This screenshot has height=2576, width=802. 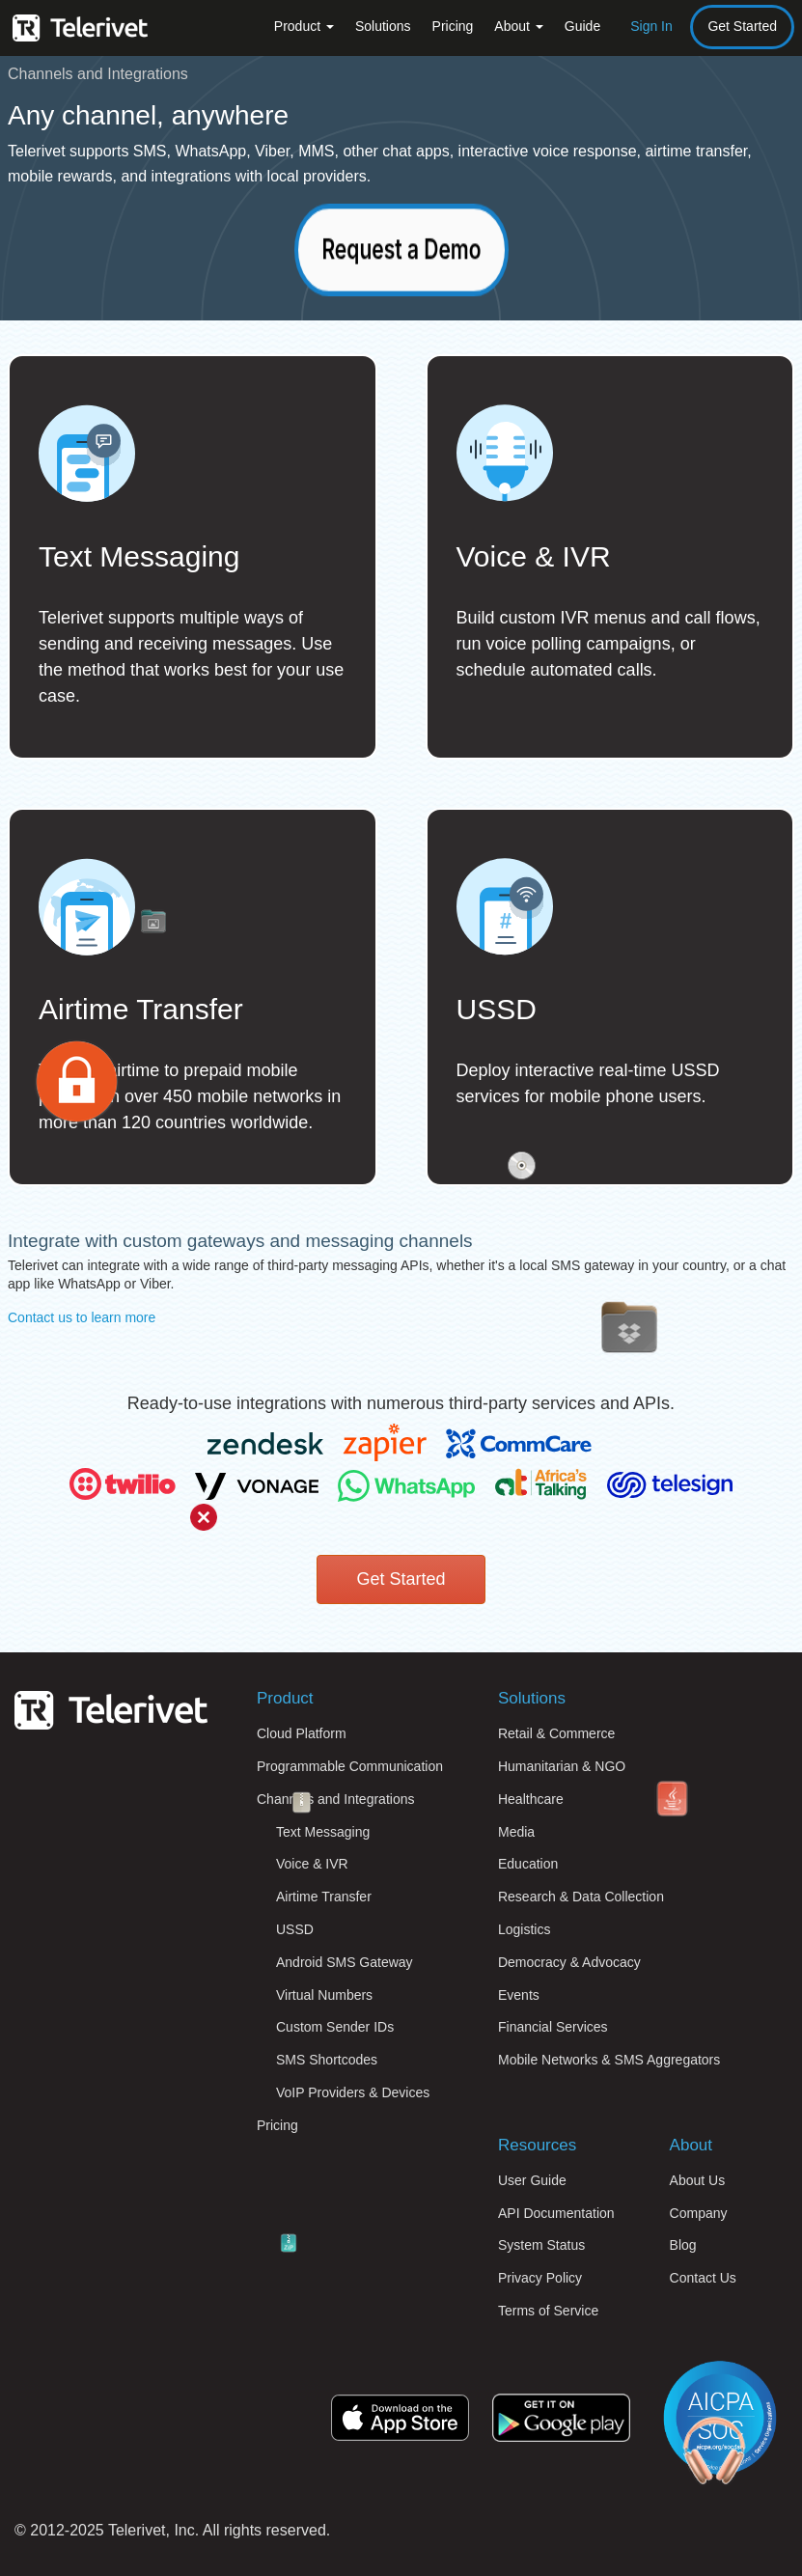 I want to click on open your pictures folder, so click(x=153, y=921).